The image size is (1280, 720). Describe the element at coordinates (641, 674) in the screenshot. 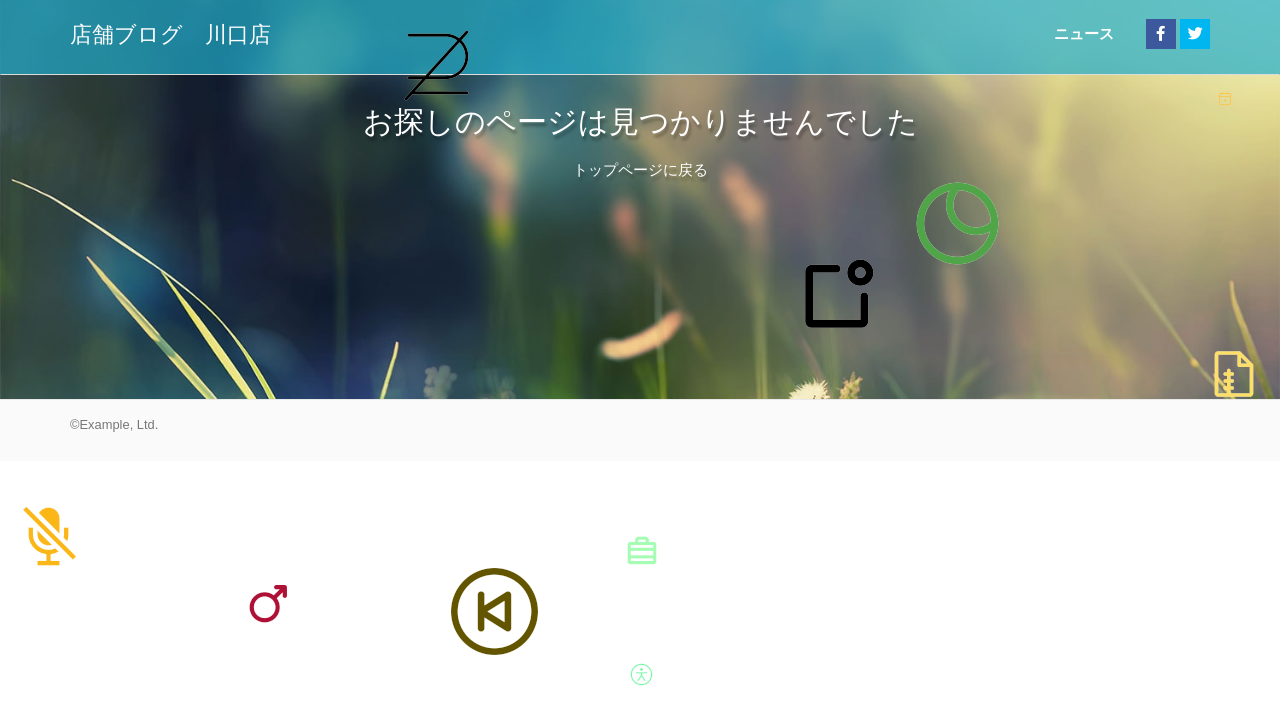

I see `view user profile` at that location.